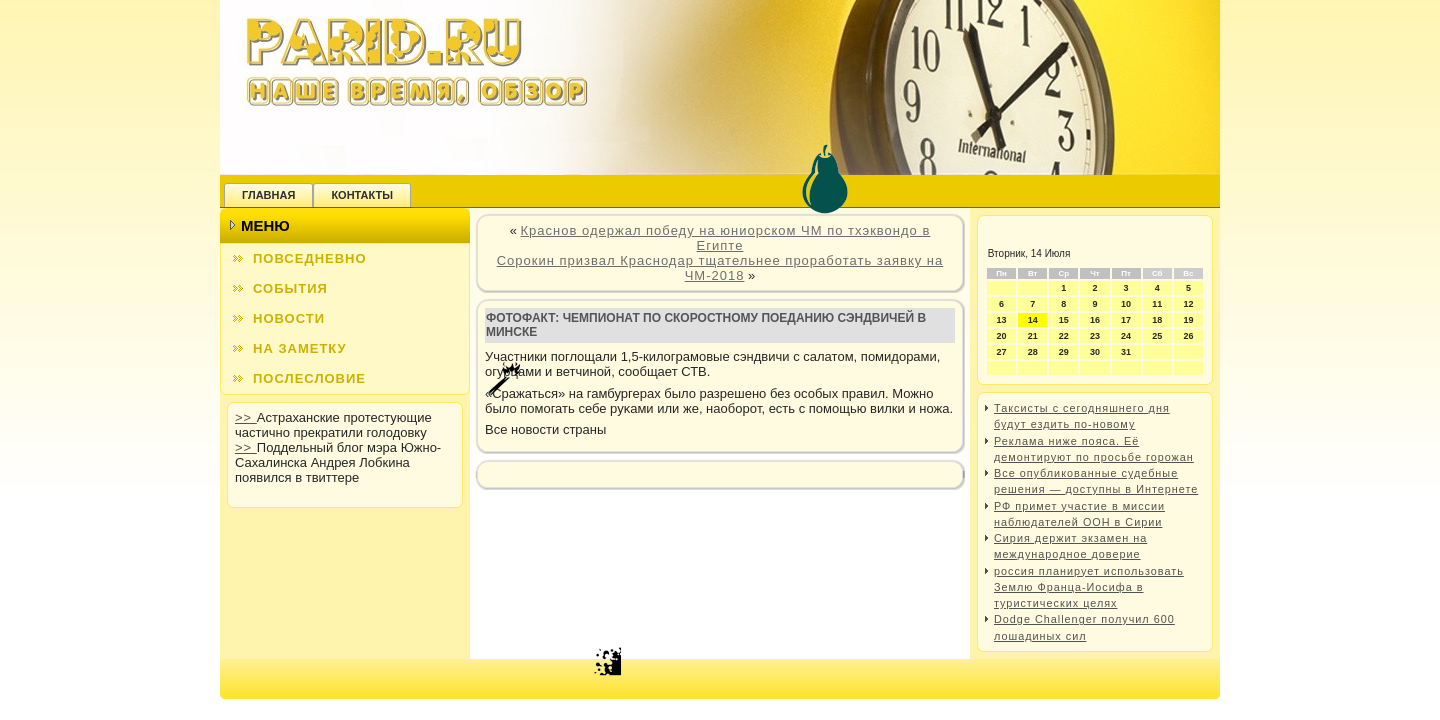 The width and height of the screenshot is (1440, 720). Describe the element at coordinates (504, 378) in the screenshot. I see `indicates a torch or light source item in inventory` at that location.